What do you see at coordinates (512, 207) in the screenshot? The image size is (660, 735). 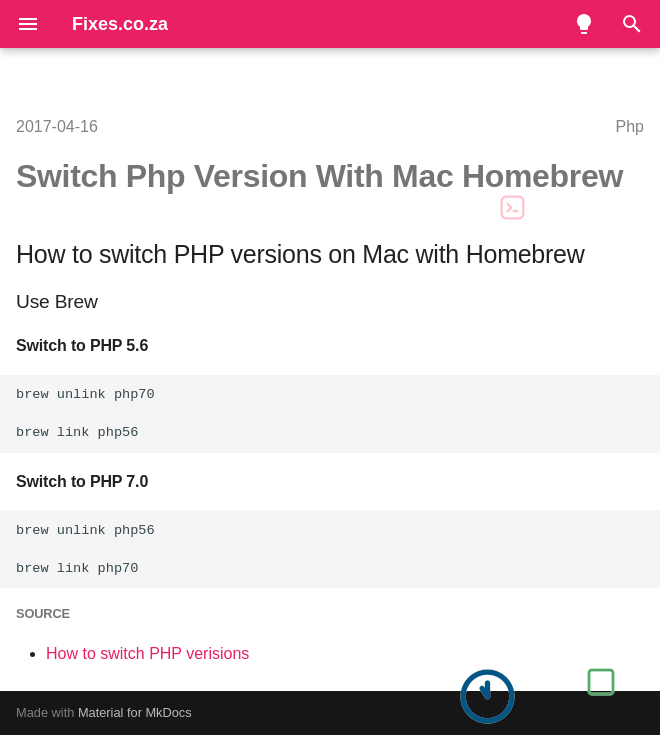 I see `tabler icons brand logo` at bounding box center [512, 207].